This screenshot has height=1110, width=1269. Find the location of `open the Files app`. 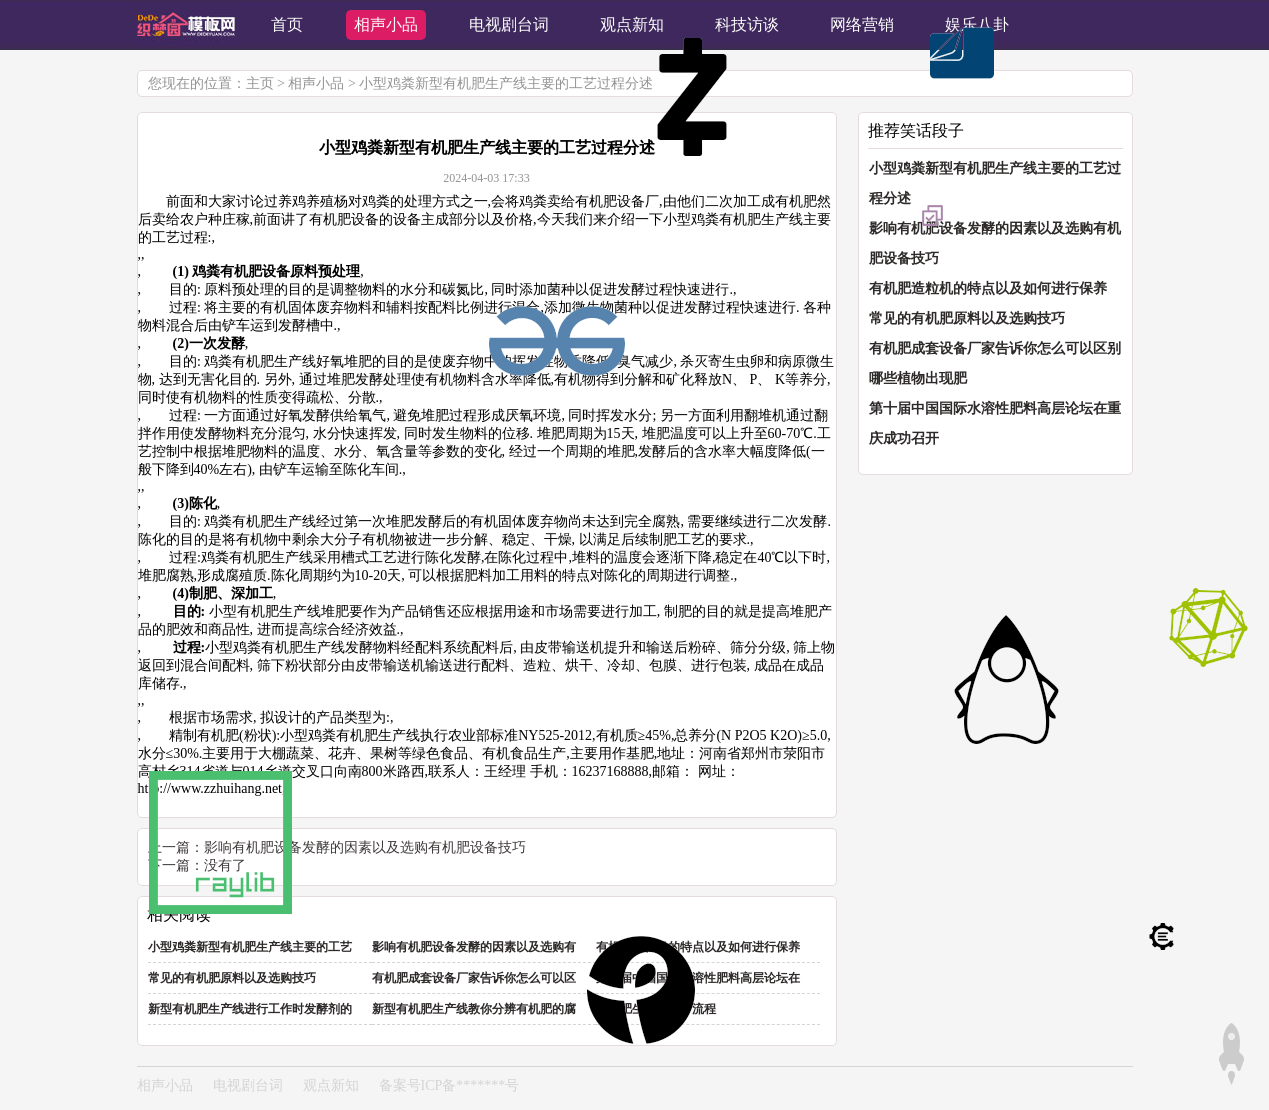

open the Files app is located at coordinates (962, 53).